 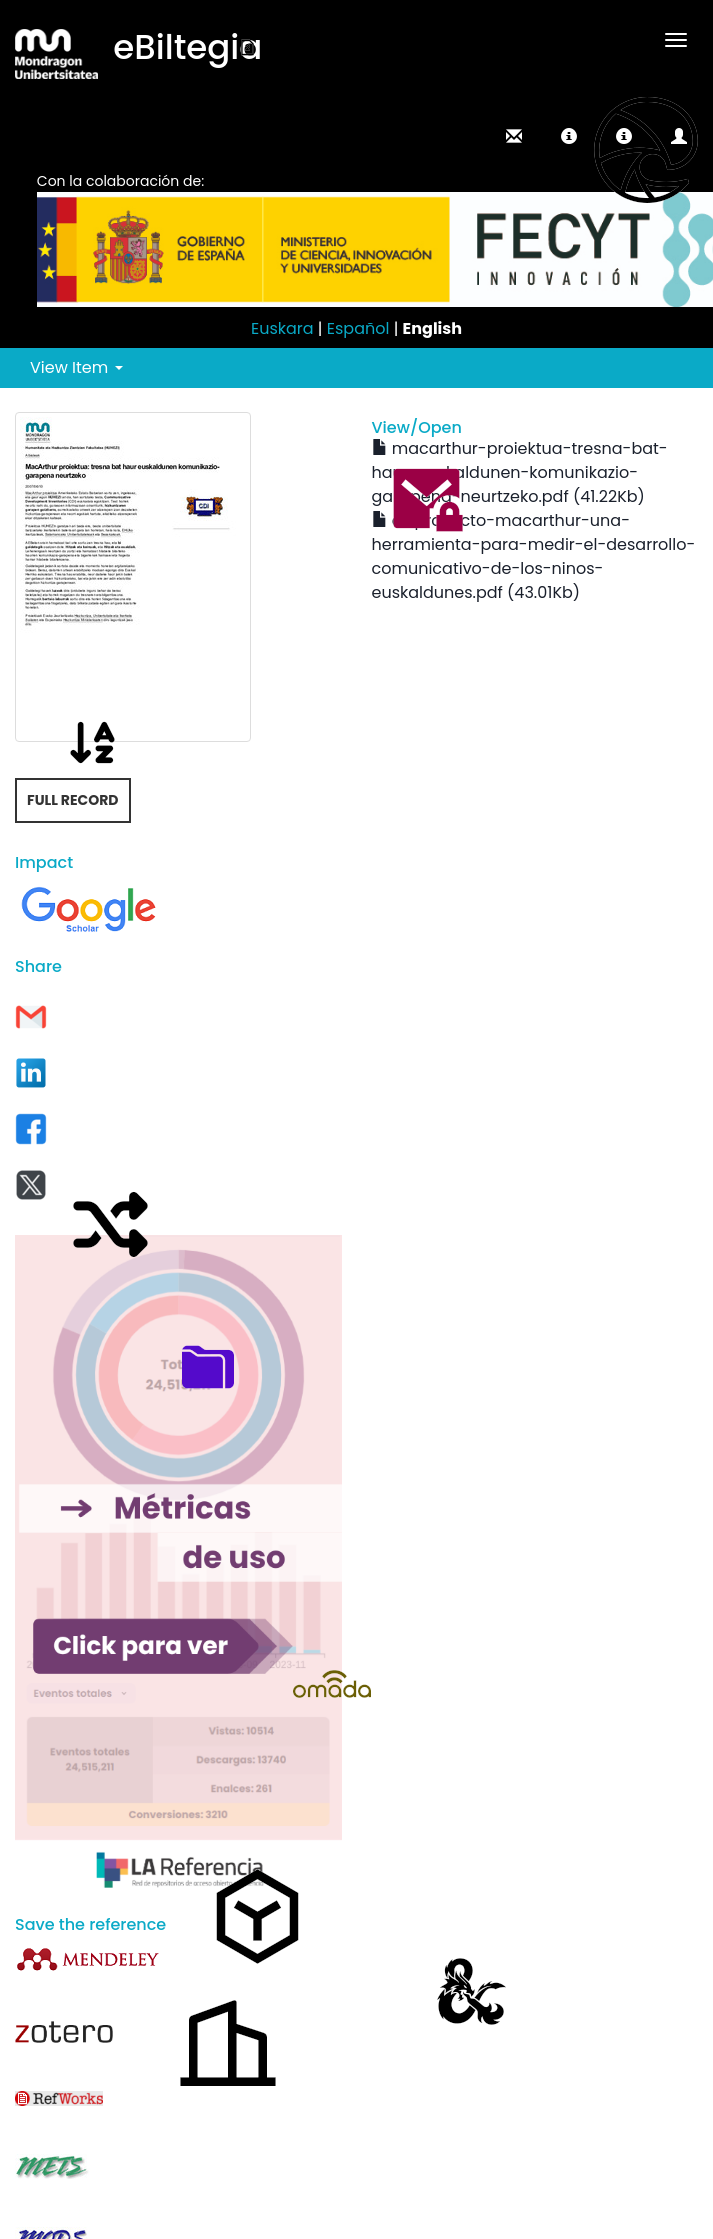 What do you see at coordinates (646, 150) in the screenshot?
I see `open the Breaker podcast app` at bounding box center [646, 150].